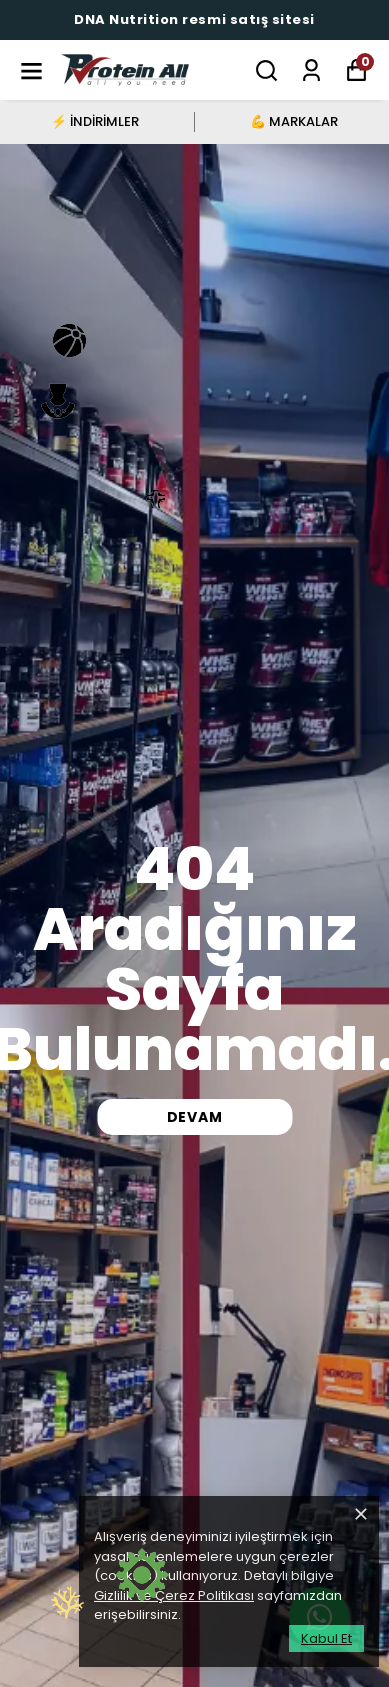  I want to click on access beach or summer-themed games, so click(69, 340).